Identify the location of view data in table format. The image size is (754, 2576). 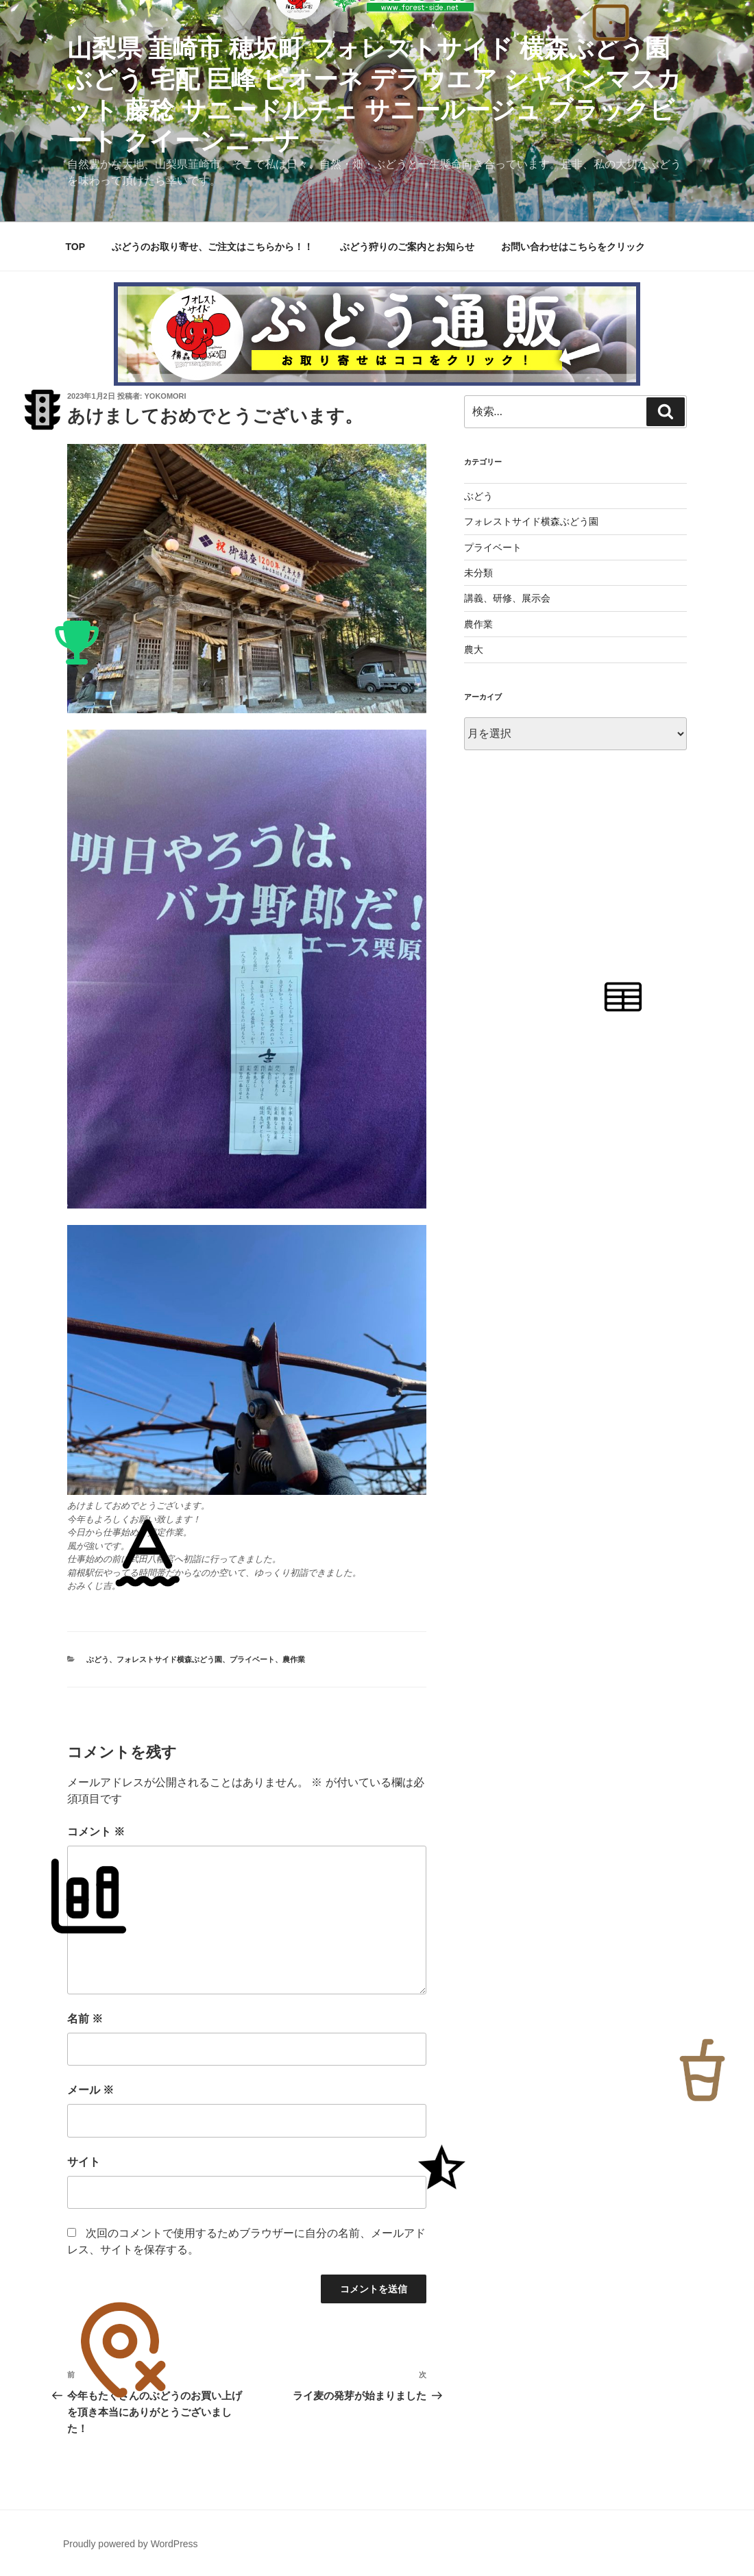
(623, 997).